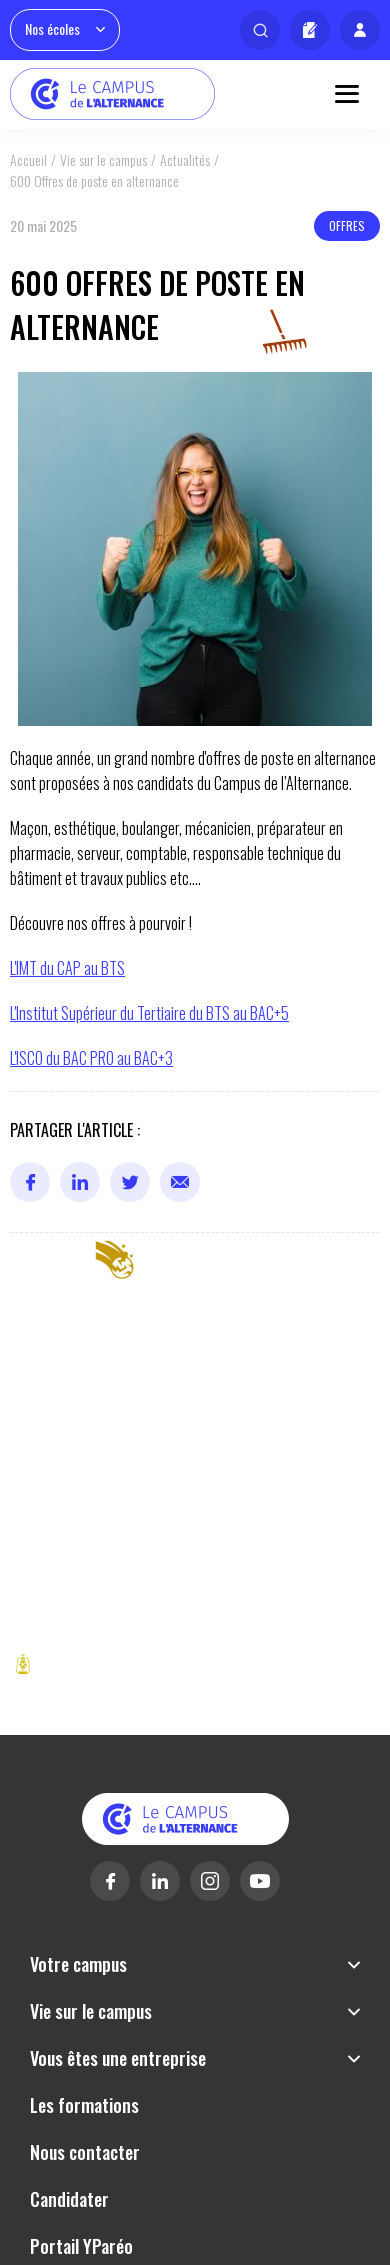 Image resolution: width=390 pixels, height=2265 pixels. Describe the element at coordinates (23, 1664) in the screenshot. I see `toggle light or dark mode` at that location.